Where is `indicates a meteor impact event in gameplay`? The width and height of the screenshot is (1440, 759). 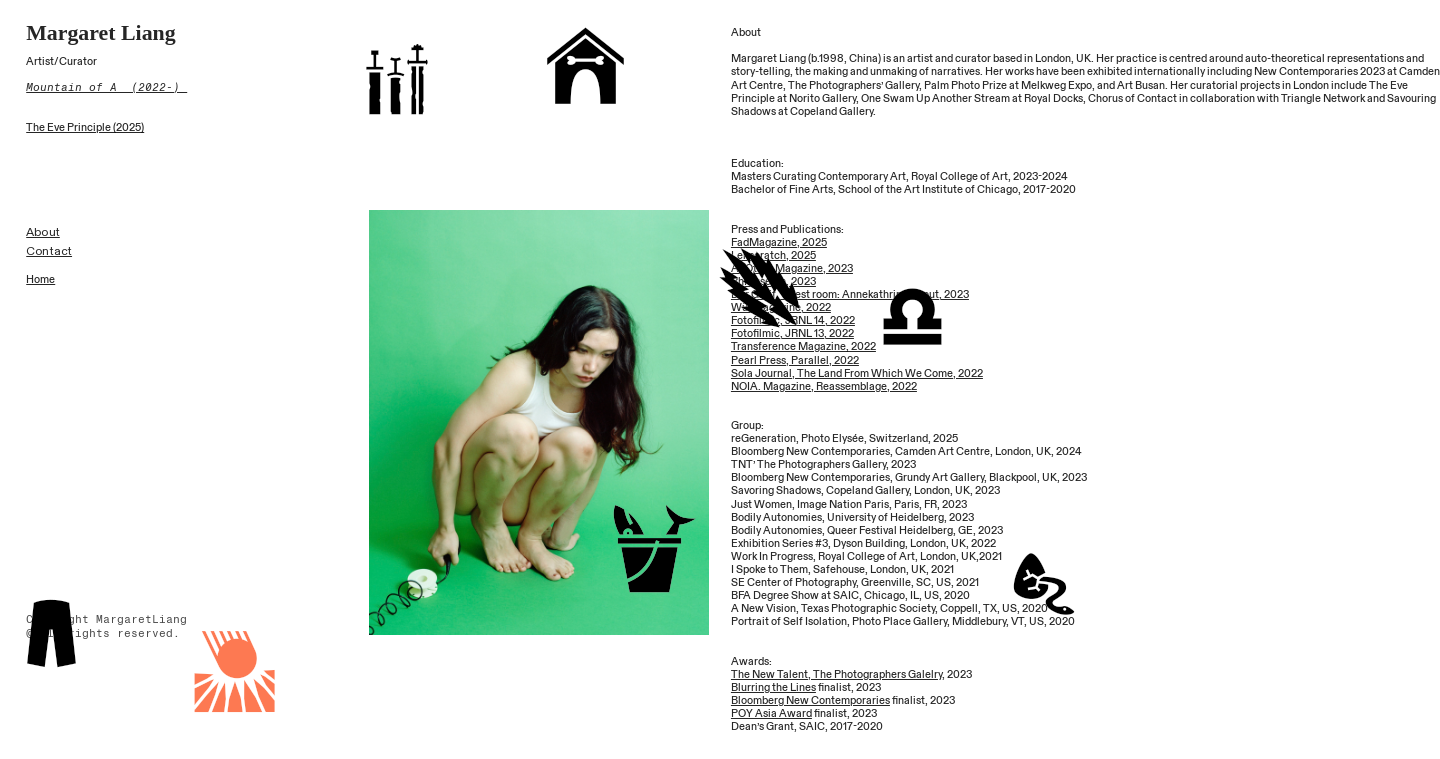 indicates a meteor impact event in gameplay is located at coordinates (234, 671).